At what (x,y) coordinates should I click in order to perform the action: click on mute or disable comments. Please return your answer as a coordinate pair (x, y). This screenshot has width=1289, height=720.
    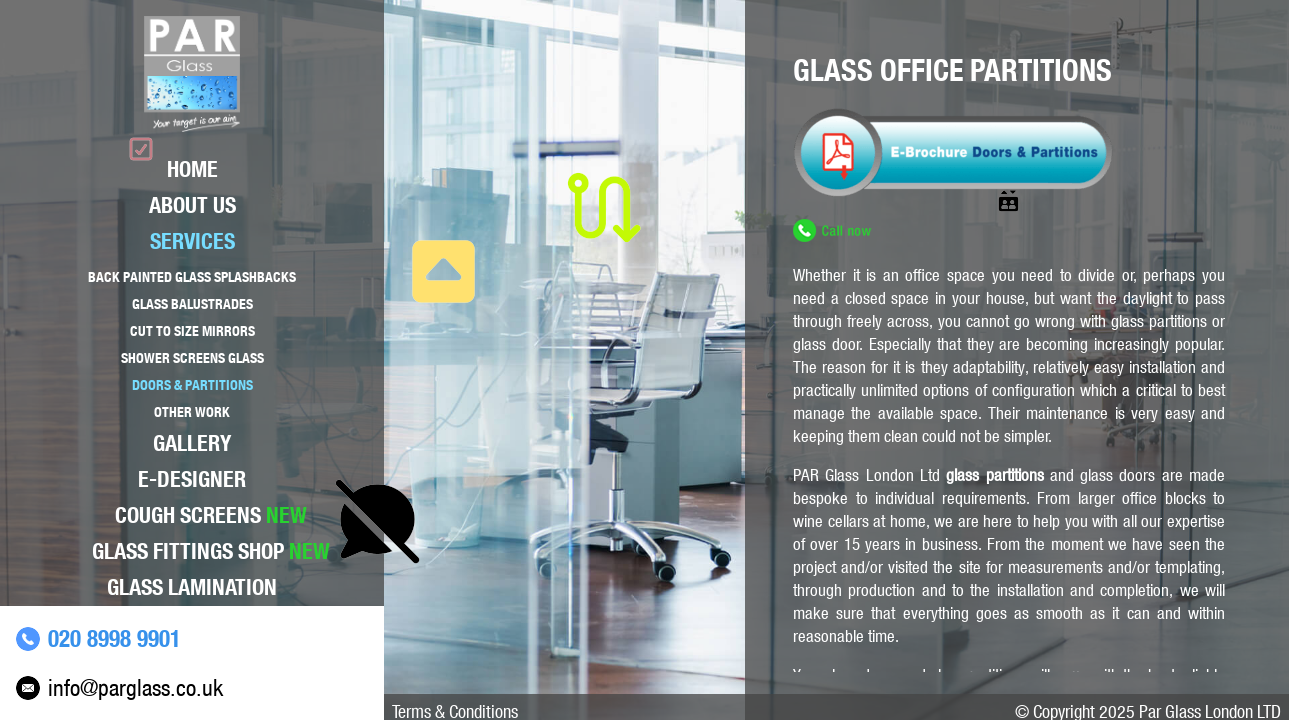
    Looking at the image, I should click on (377, 521).